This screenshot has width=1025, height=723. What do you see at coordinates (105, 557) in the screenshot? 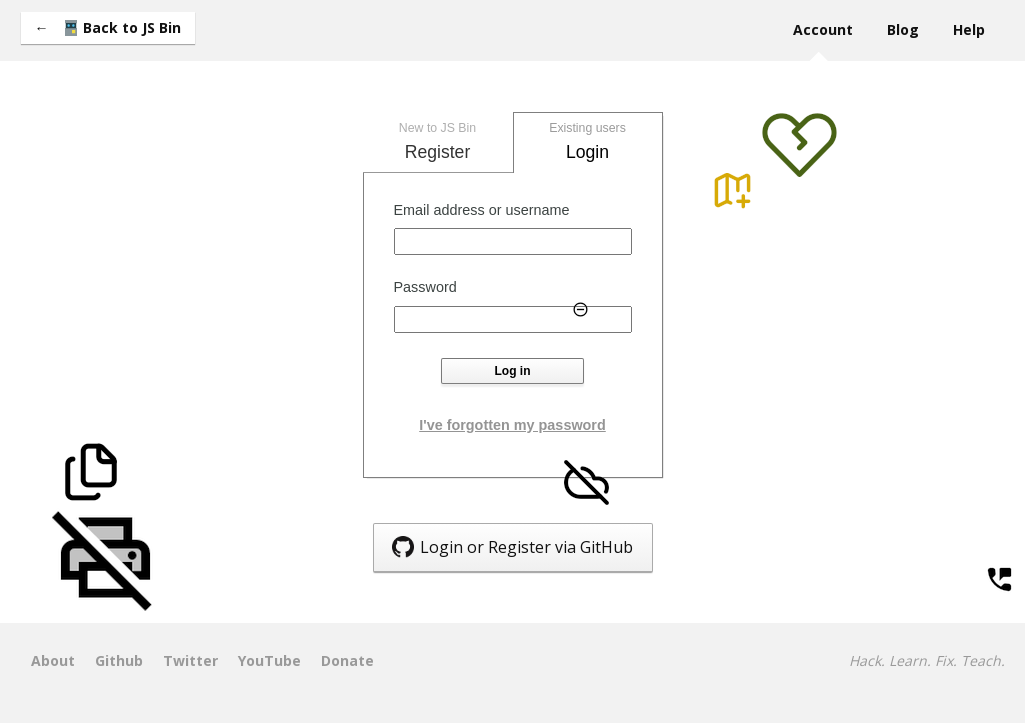
I see `printing is disabled or unavailable` at bounding box center [105, 557].